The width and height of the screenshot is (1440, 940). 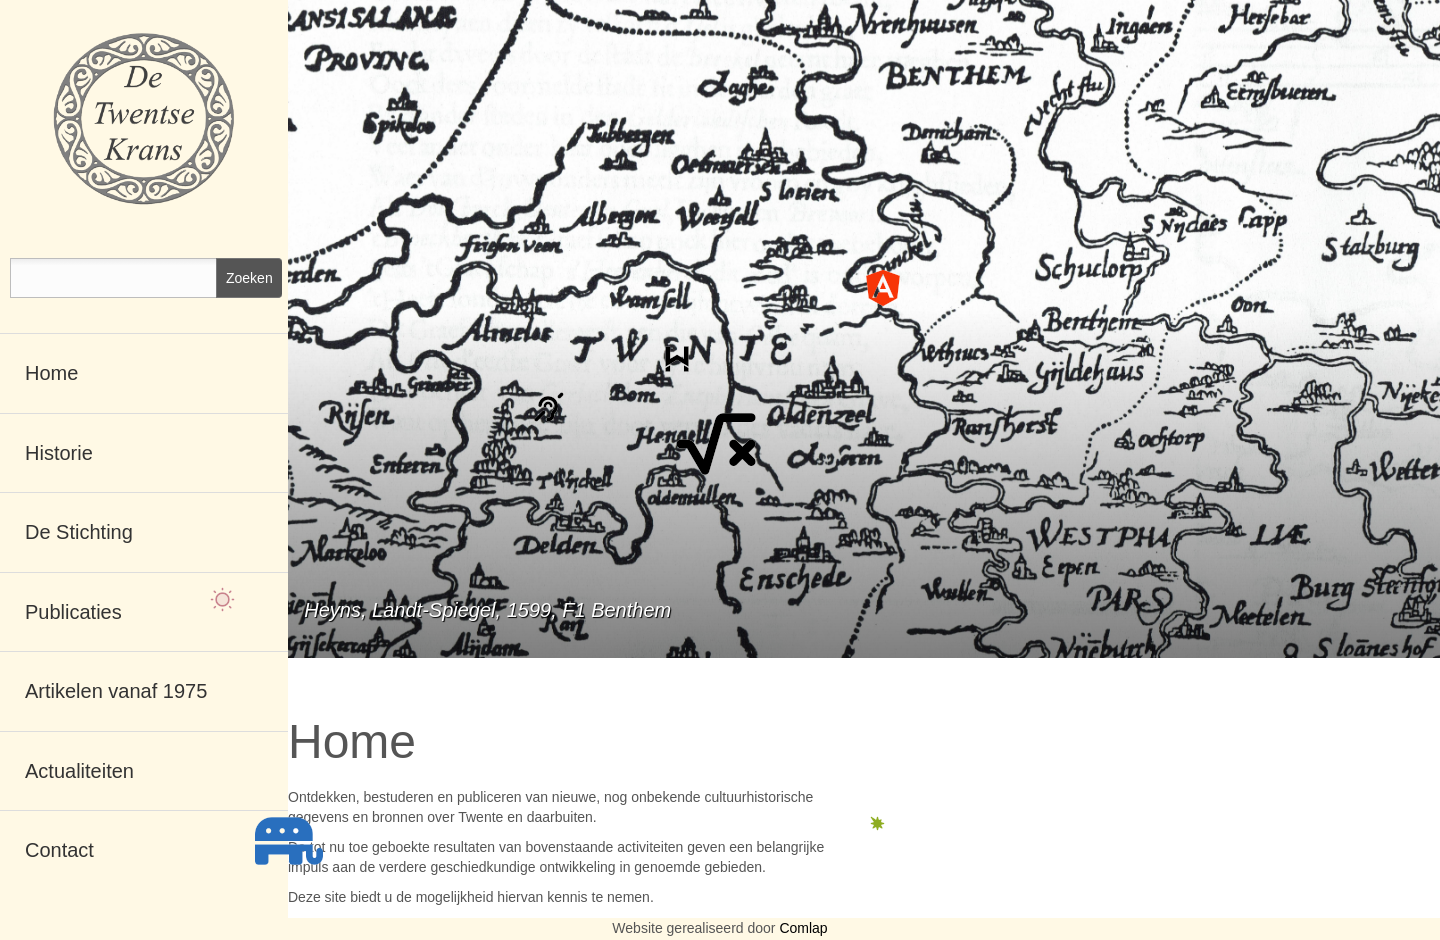 I want to click on indicates a new or featured item, so click(x=877, y=823).